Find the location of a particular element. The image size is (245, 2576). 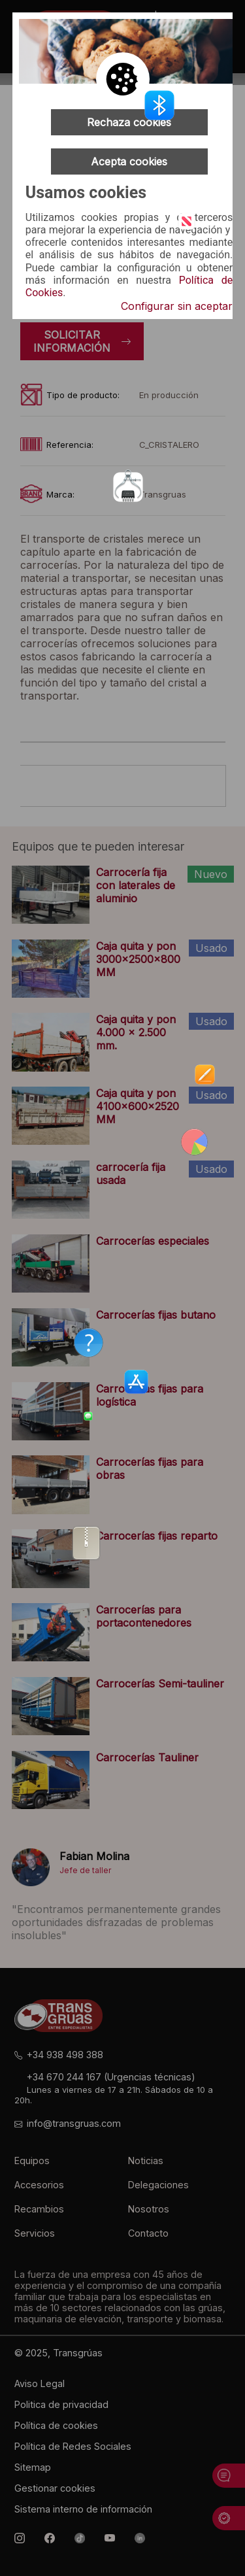

open disk usage analyzer app is located at coordinates (194, 1142).